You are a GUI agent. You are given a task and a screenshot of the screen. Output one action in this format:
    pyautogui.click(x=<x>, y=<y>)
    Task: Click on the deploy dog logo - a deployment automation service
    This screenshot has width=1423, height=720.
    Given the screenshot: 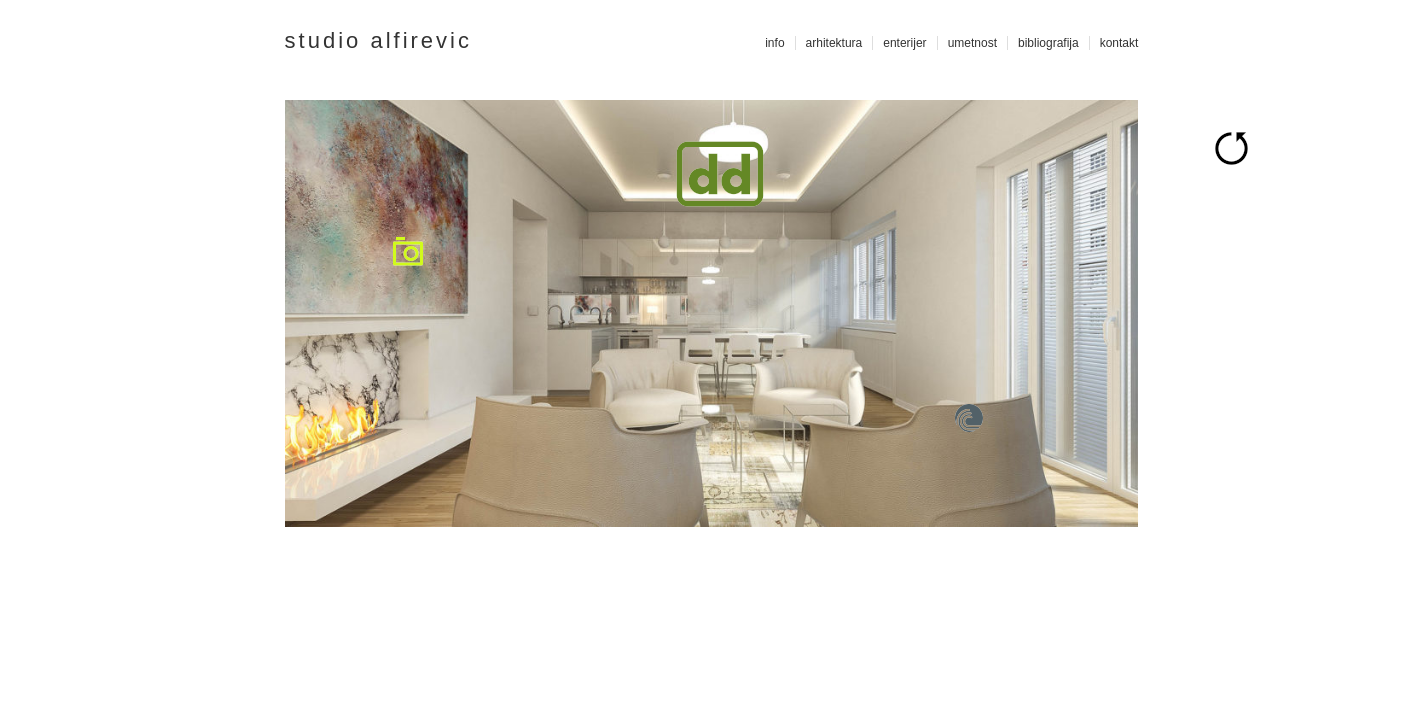 What is the action you would take?
    pyautogui.click(x=720, y=174)
    